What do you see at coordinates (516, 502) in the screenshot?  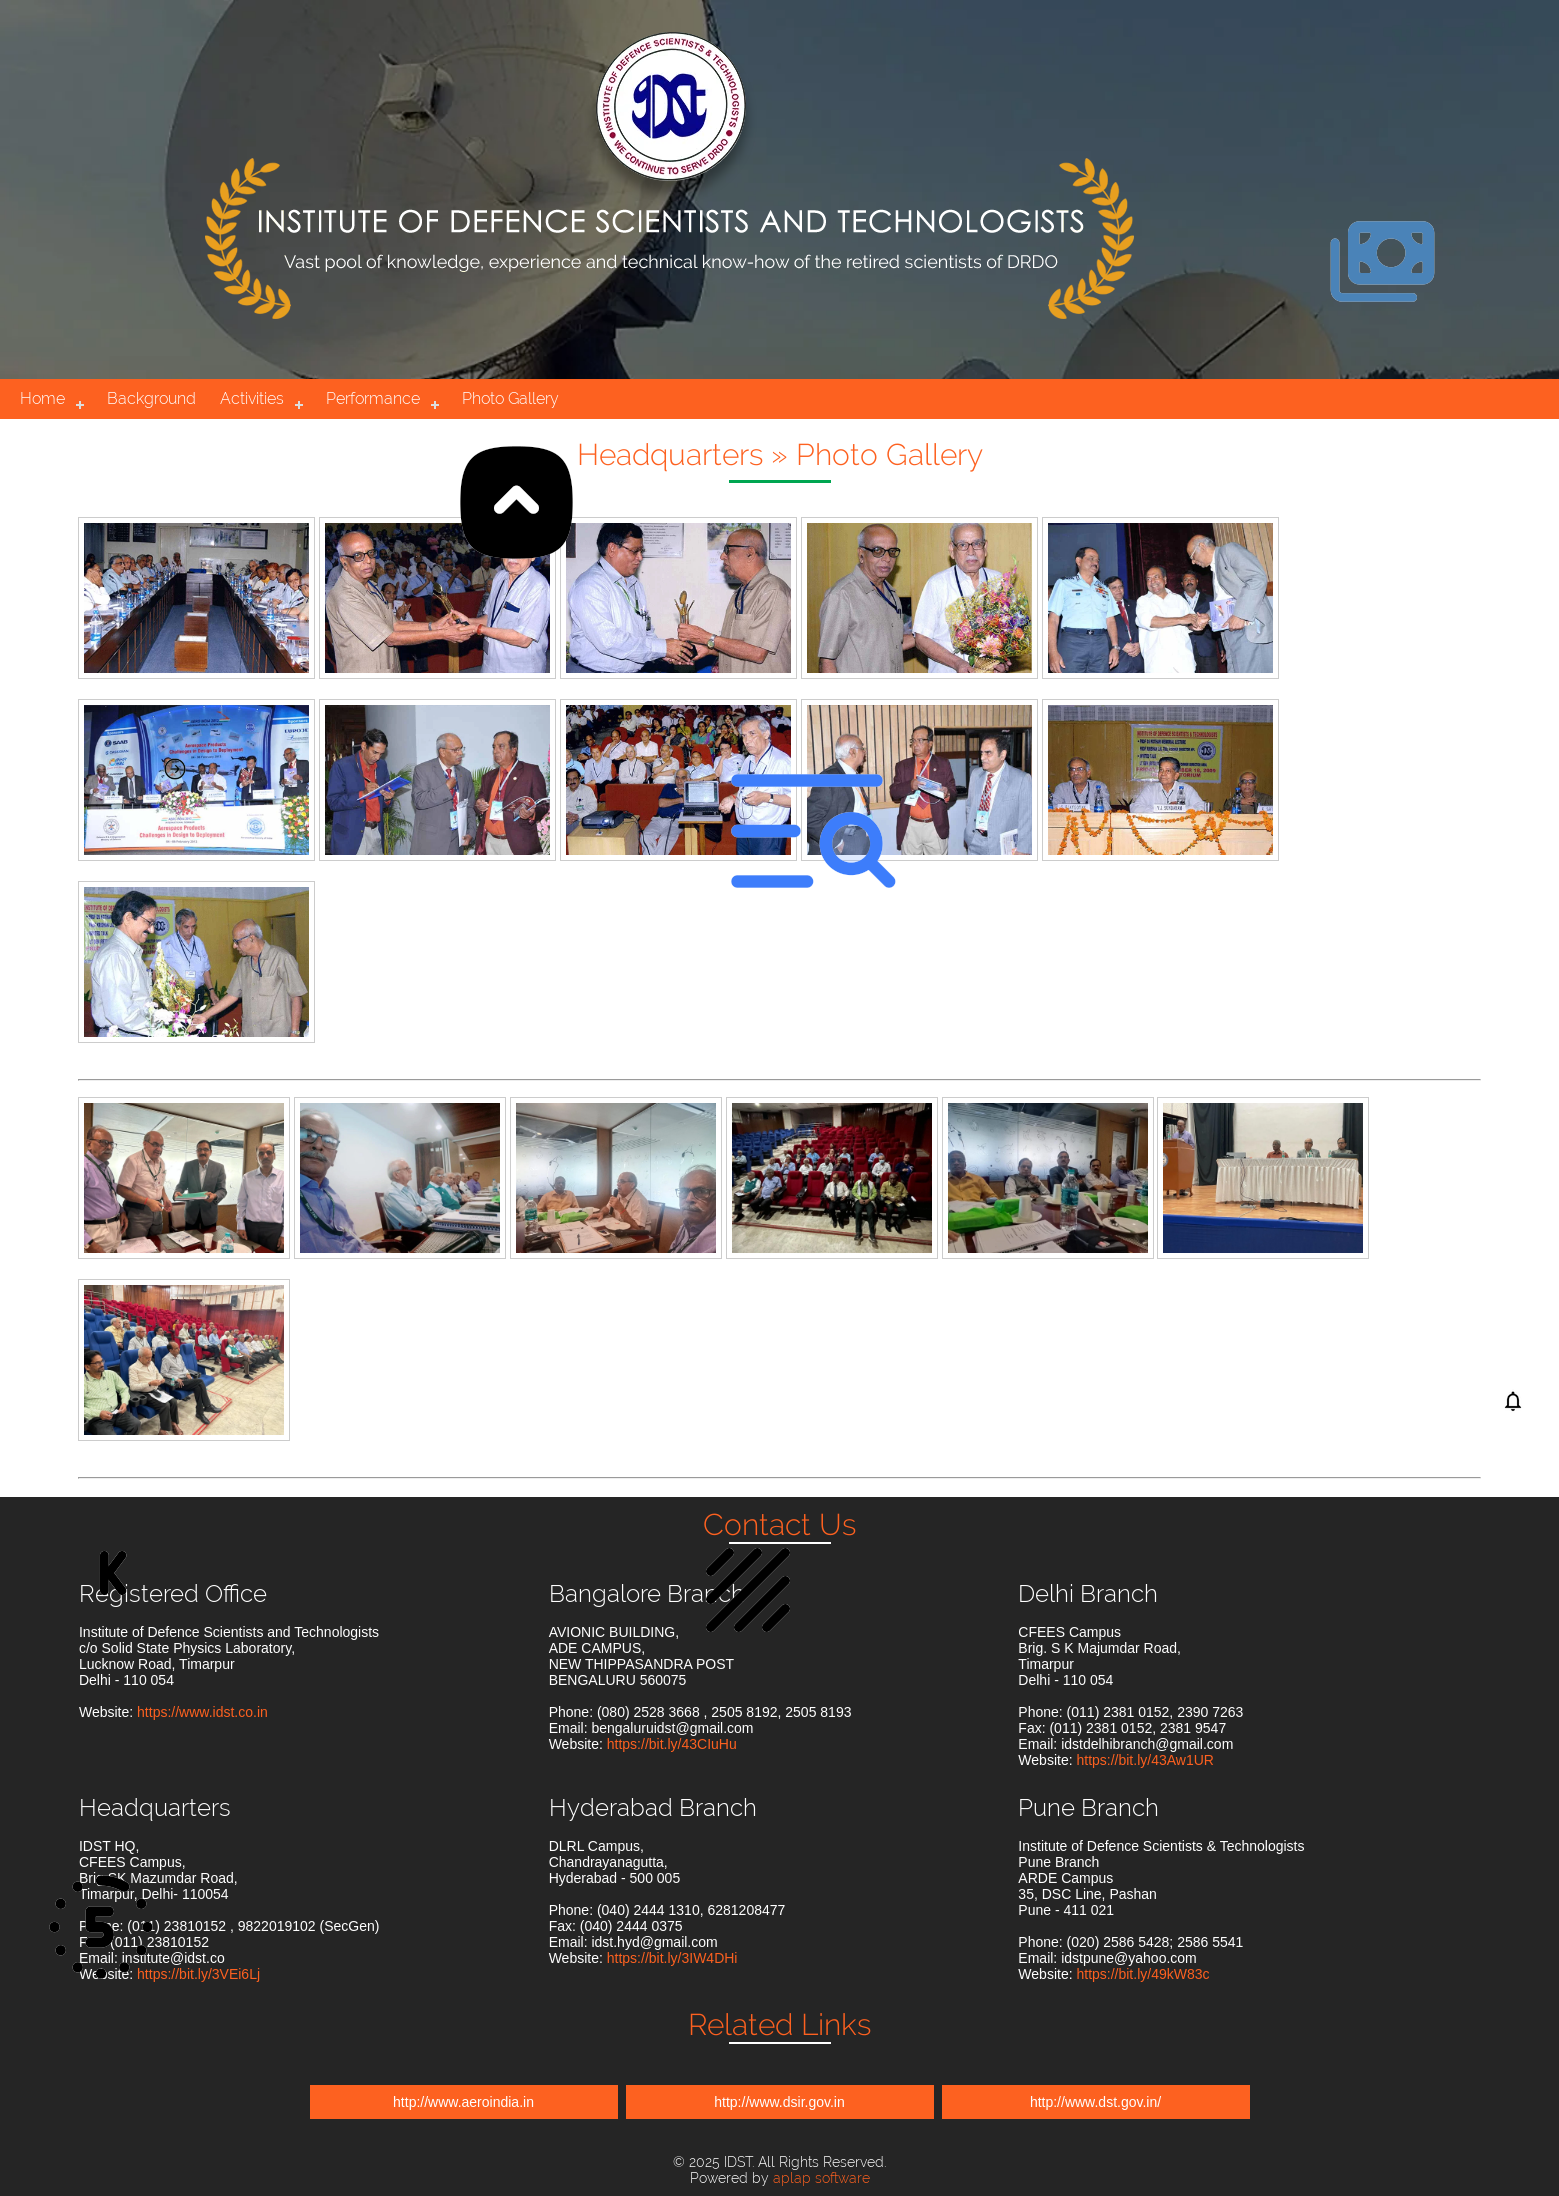 I see `scroll to top of page` at bounding box center [516, 502].